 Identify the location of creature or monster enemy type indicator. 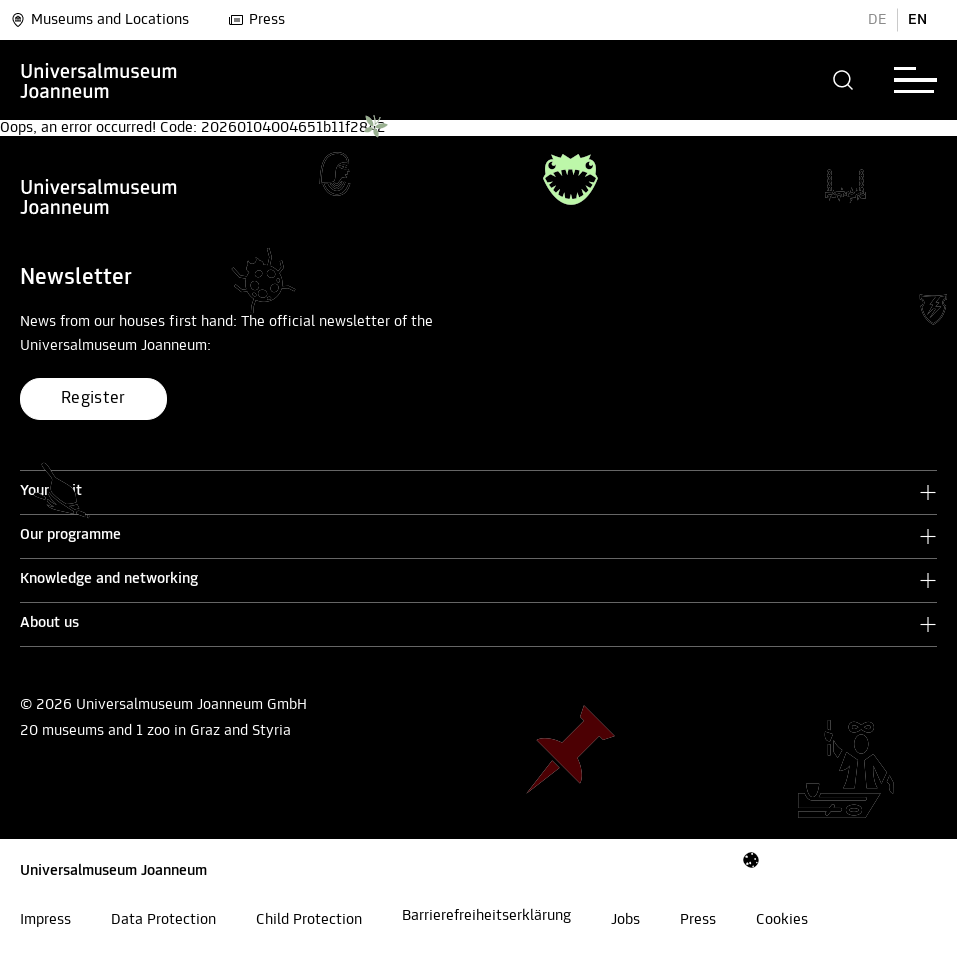
(570, 178).